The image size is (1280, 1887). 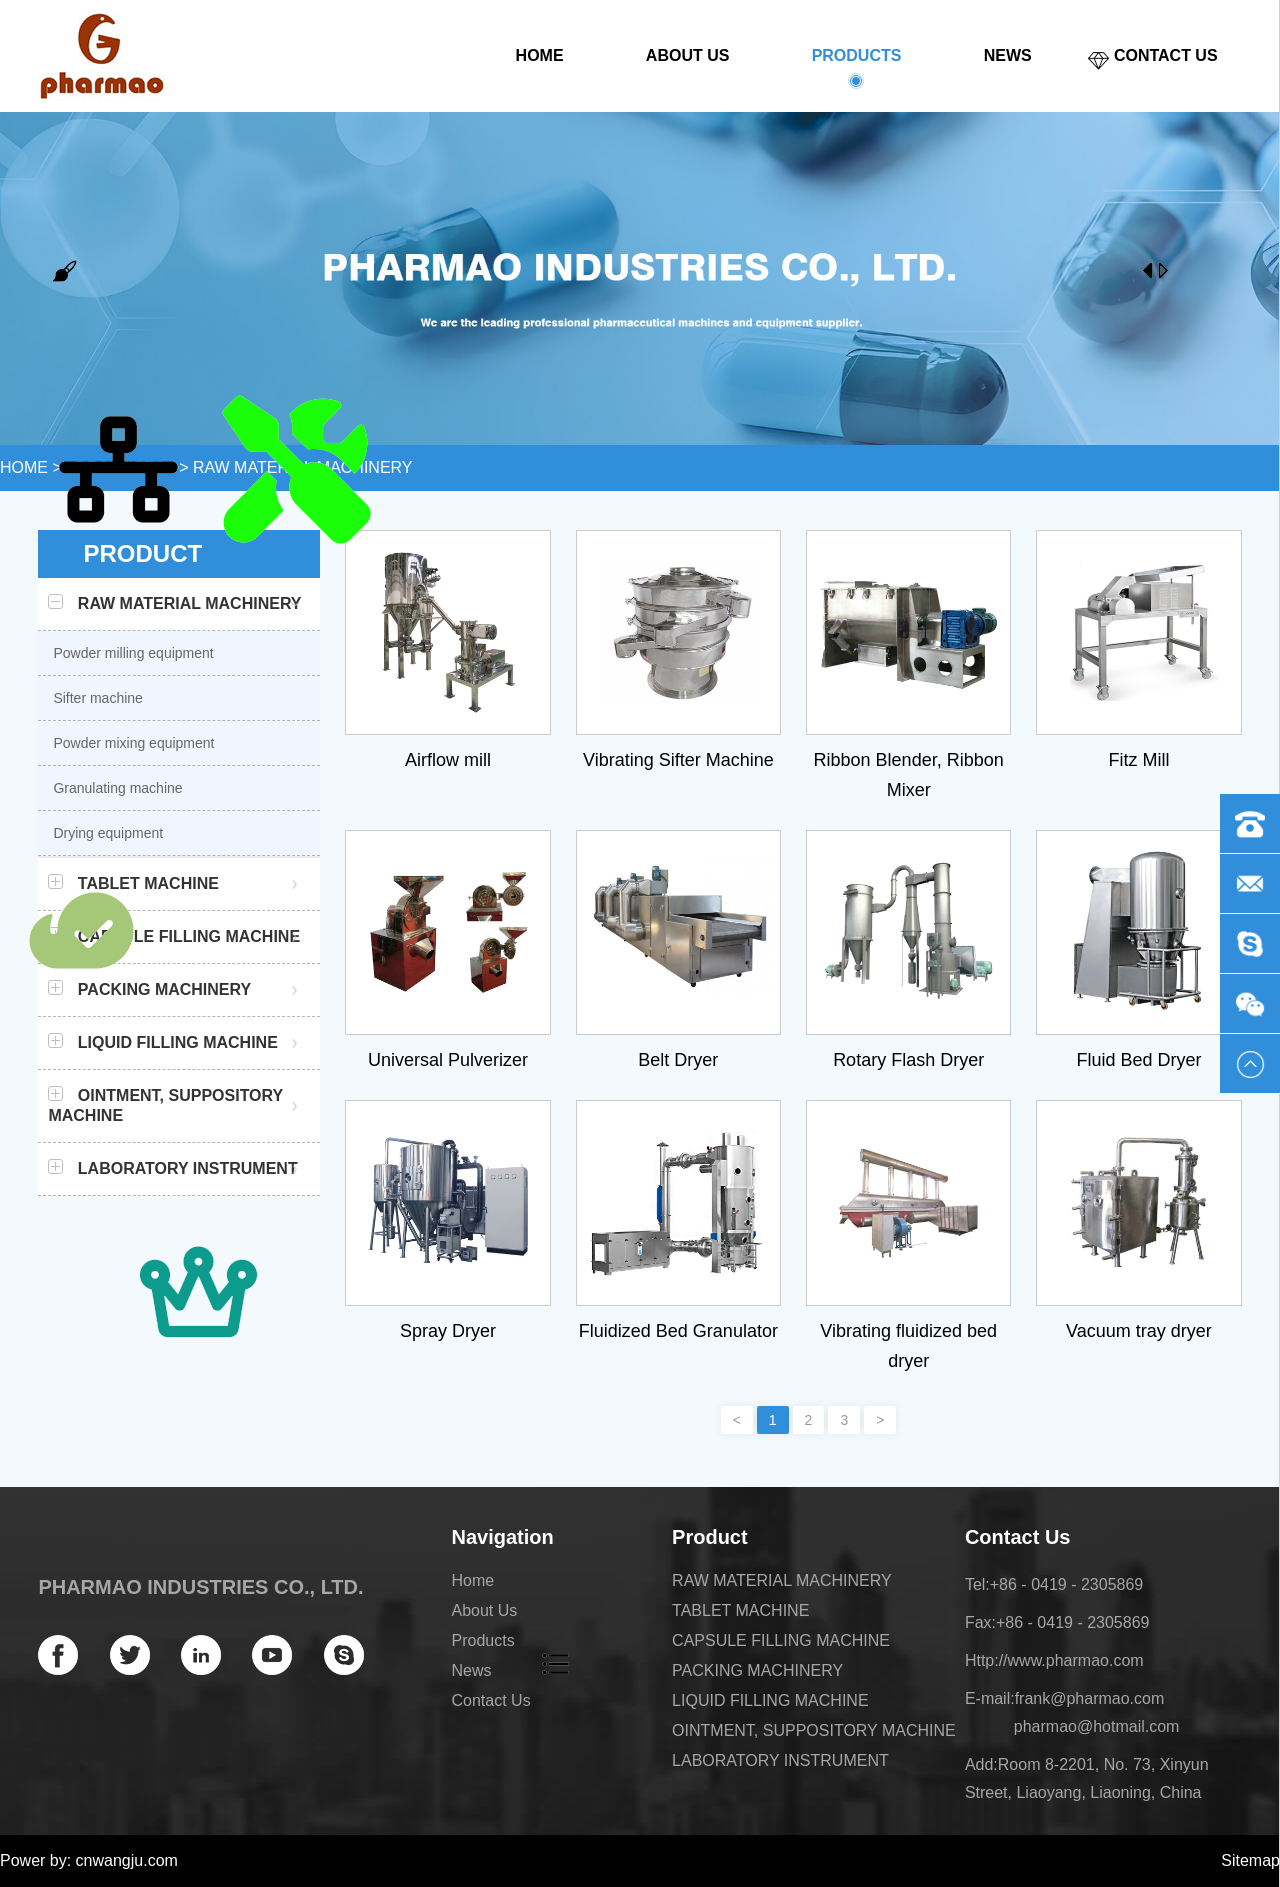 What do you see at coordinates (81, 930) in the screenshot?
I see `file successfully uploaded to cloud storage` at bounding box center [81, 930].